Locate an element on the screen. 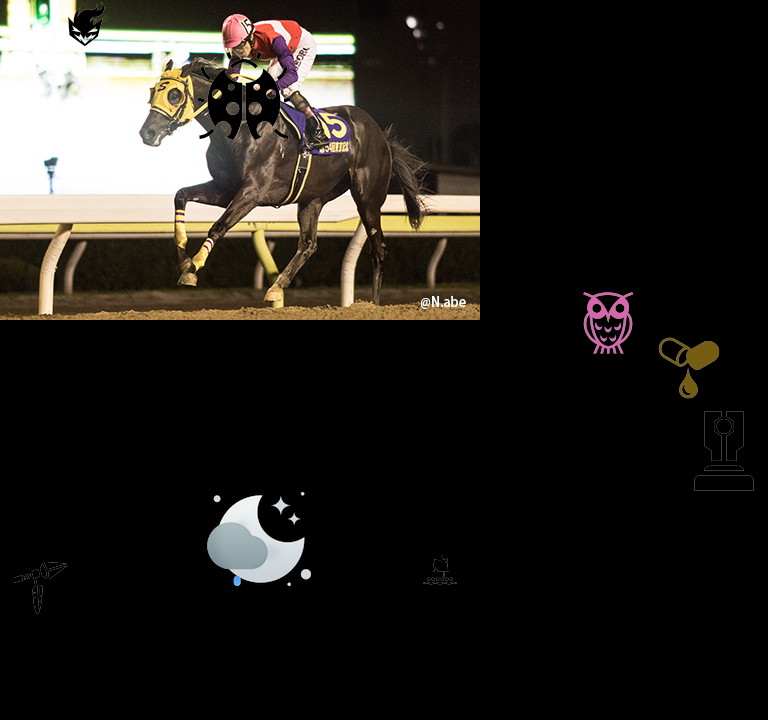  indicates scattered showers at night is located at coordinates (259, 539).